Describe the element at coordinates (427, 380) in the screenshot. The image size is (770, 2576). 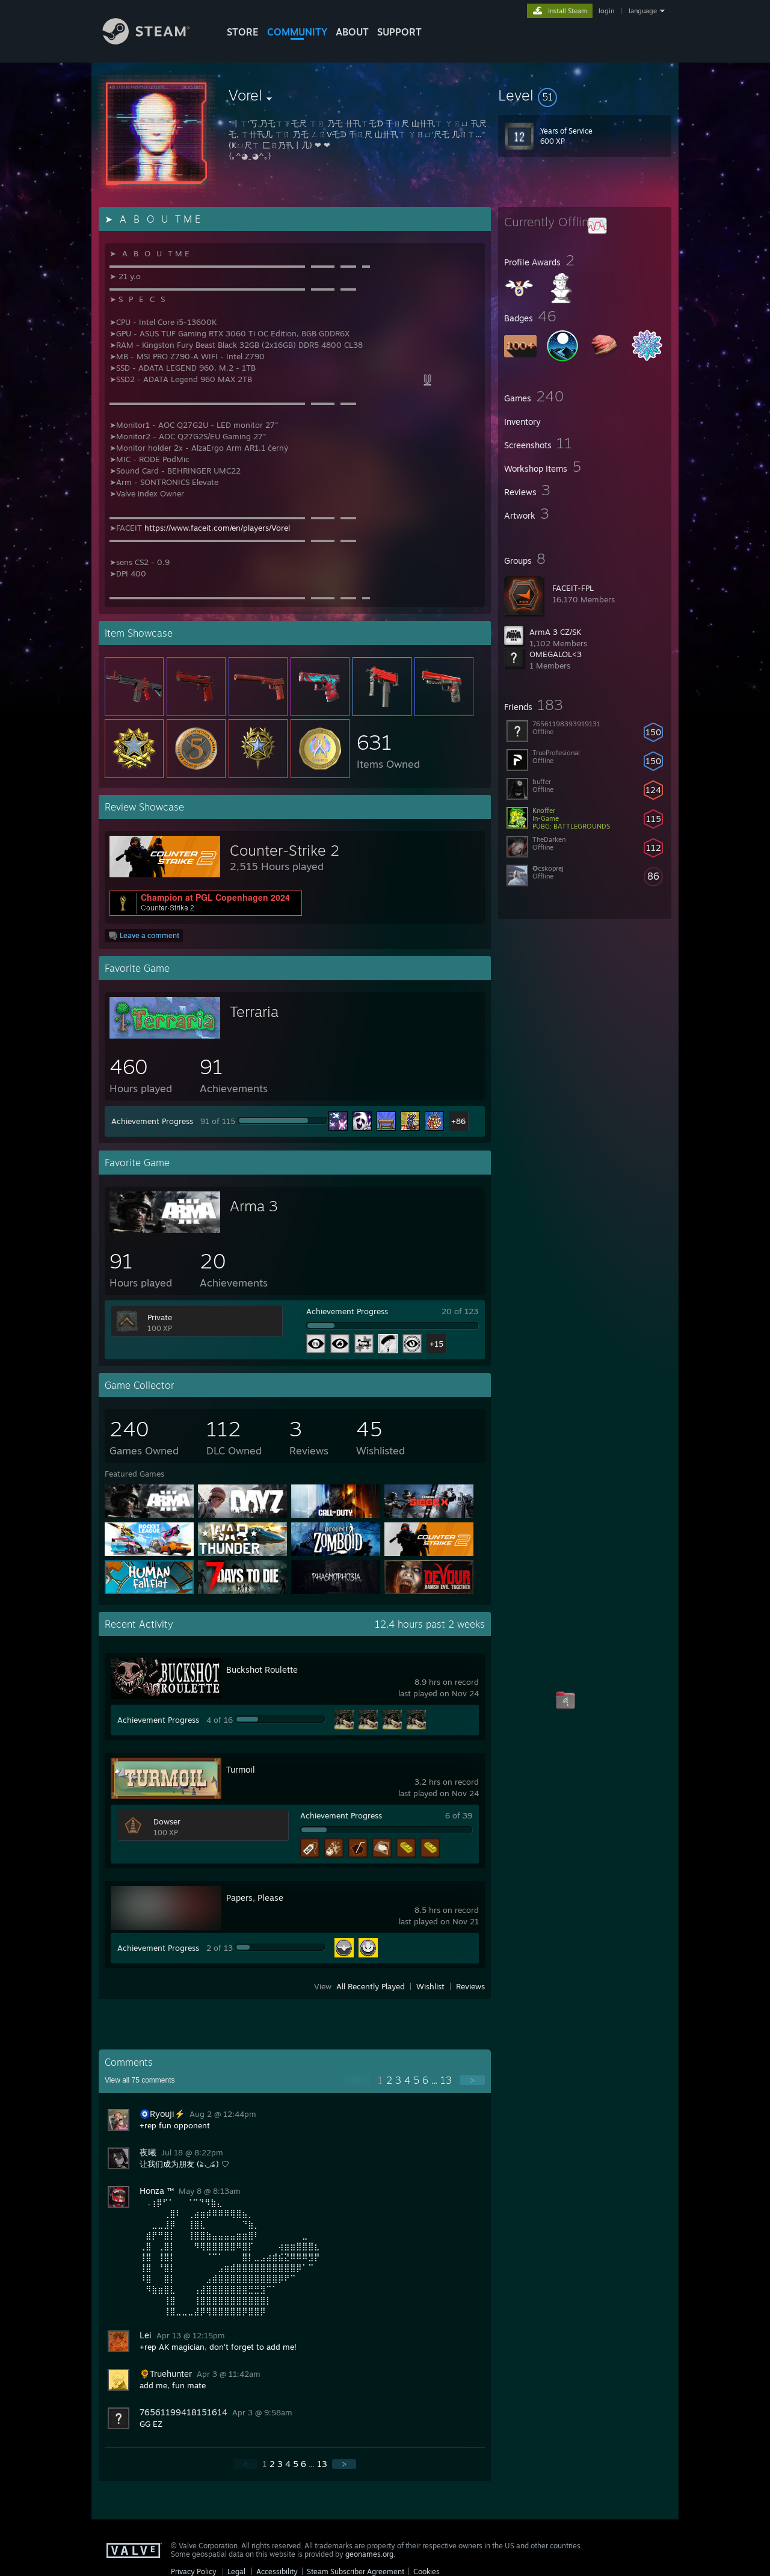
I see `apply underline formatting to selected text` at that location.